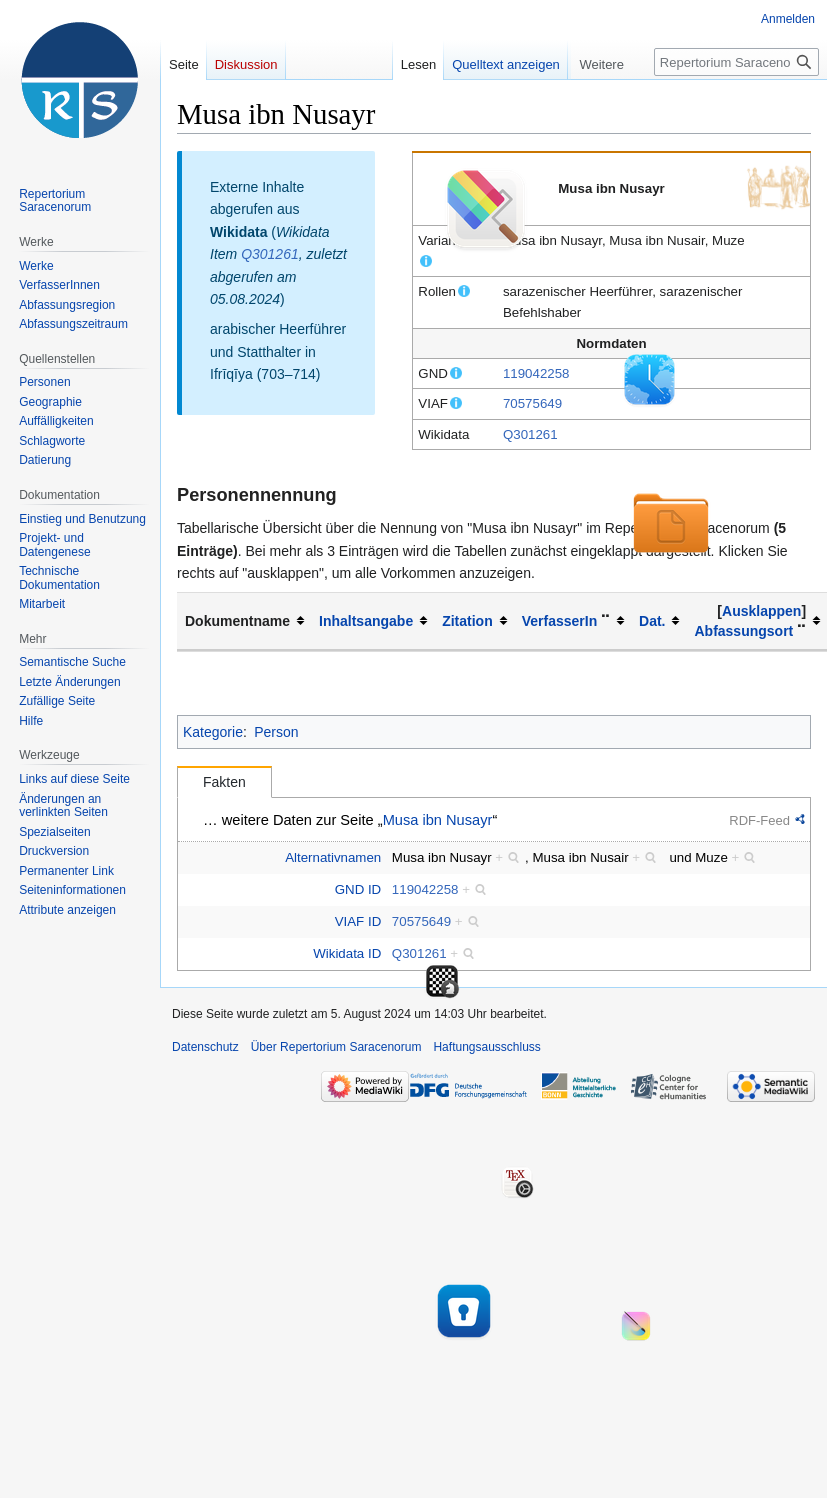 The height and width of the screenshot is (1498, 827). I want to click on open your documents folder, so click(671, 523).